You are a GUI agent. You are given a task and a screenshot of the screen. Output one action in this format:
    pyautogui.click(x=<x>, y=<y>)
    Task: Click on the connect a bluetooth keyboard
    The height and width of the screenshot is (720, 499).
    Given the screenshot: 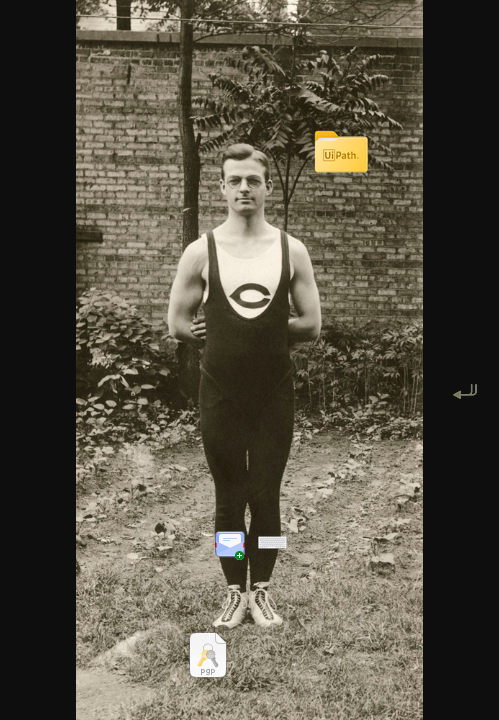 What is the action you would take?
    pyautogui.click(x=272, y=542)
    